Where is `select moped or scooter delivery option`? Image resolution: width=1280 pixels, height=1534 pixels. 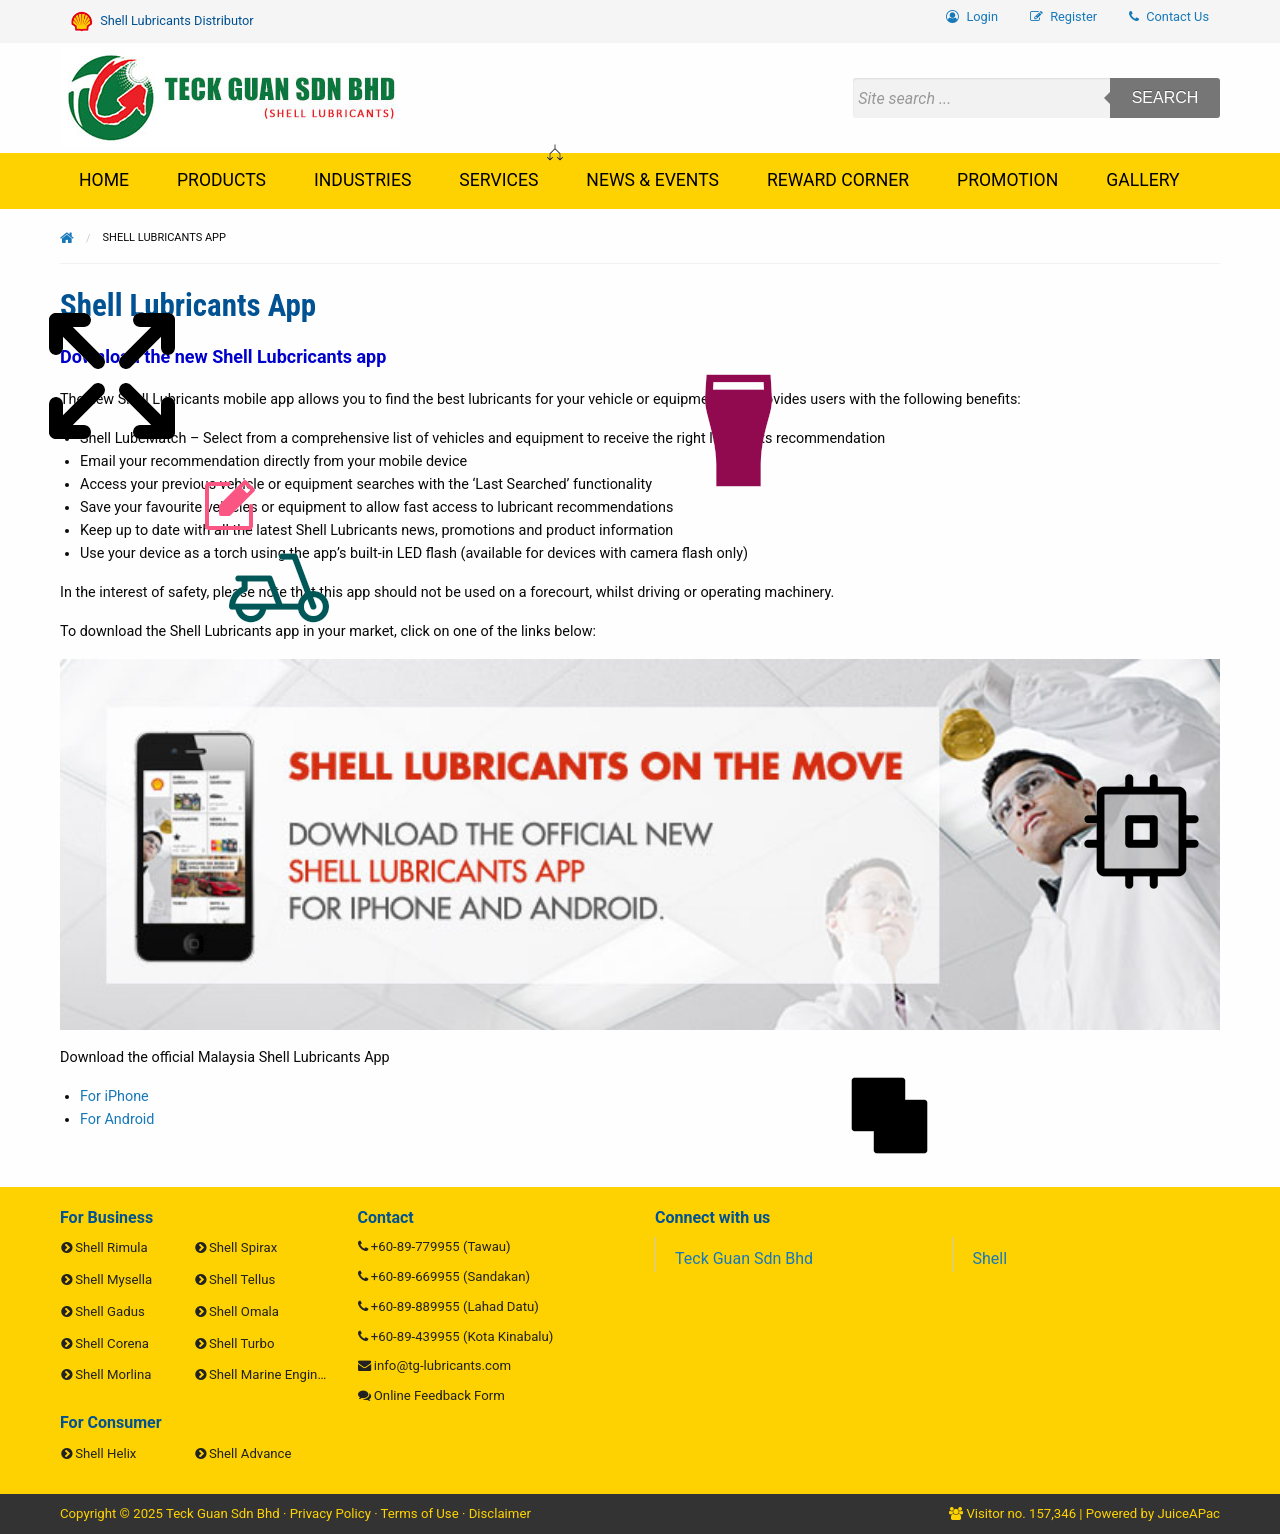
select moped or scooter delivery option is located at coordinates (279, 591).